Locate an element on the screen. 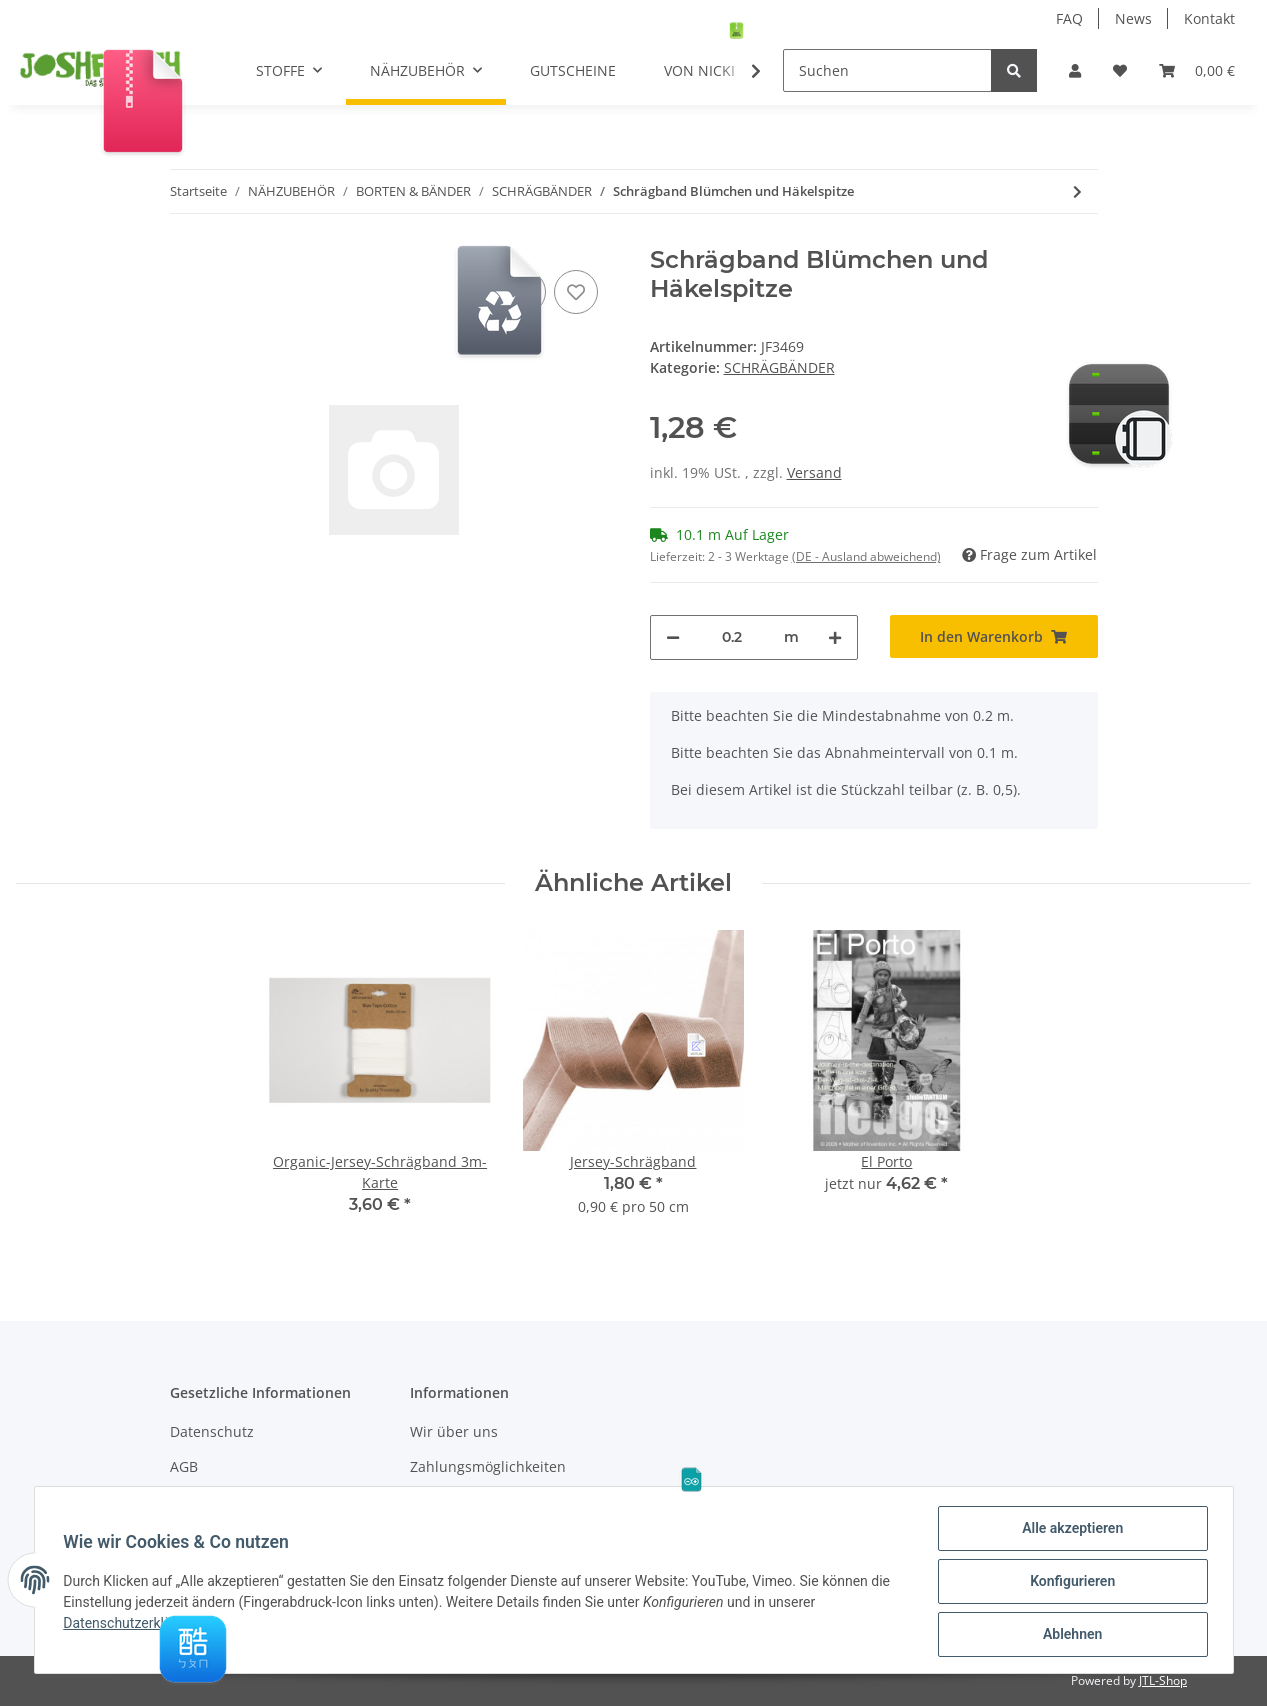 The image size is (1267, 1706). a file marked for deletion is located at coordinates (499, 302).